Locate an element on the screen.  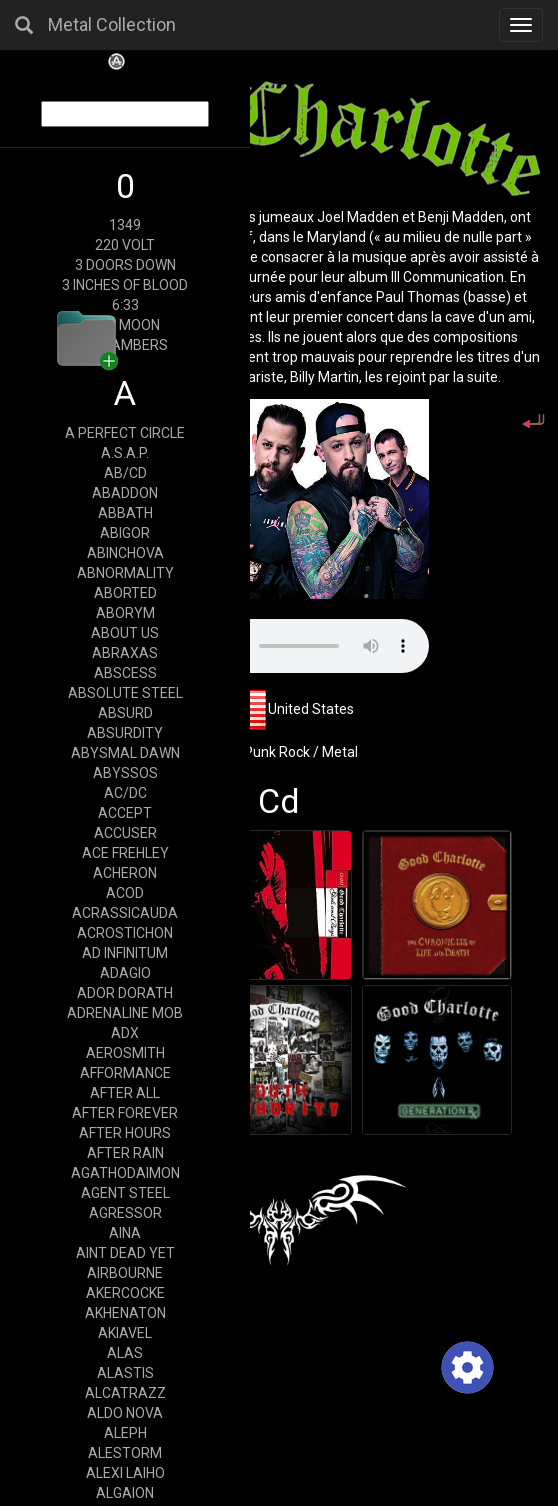
create a new folder is located at coordinates (86, 338).